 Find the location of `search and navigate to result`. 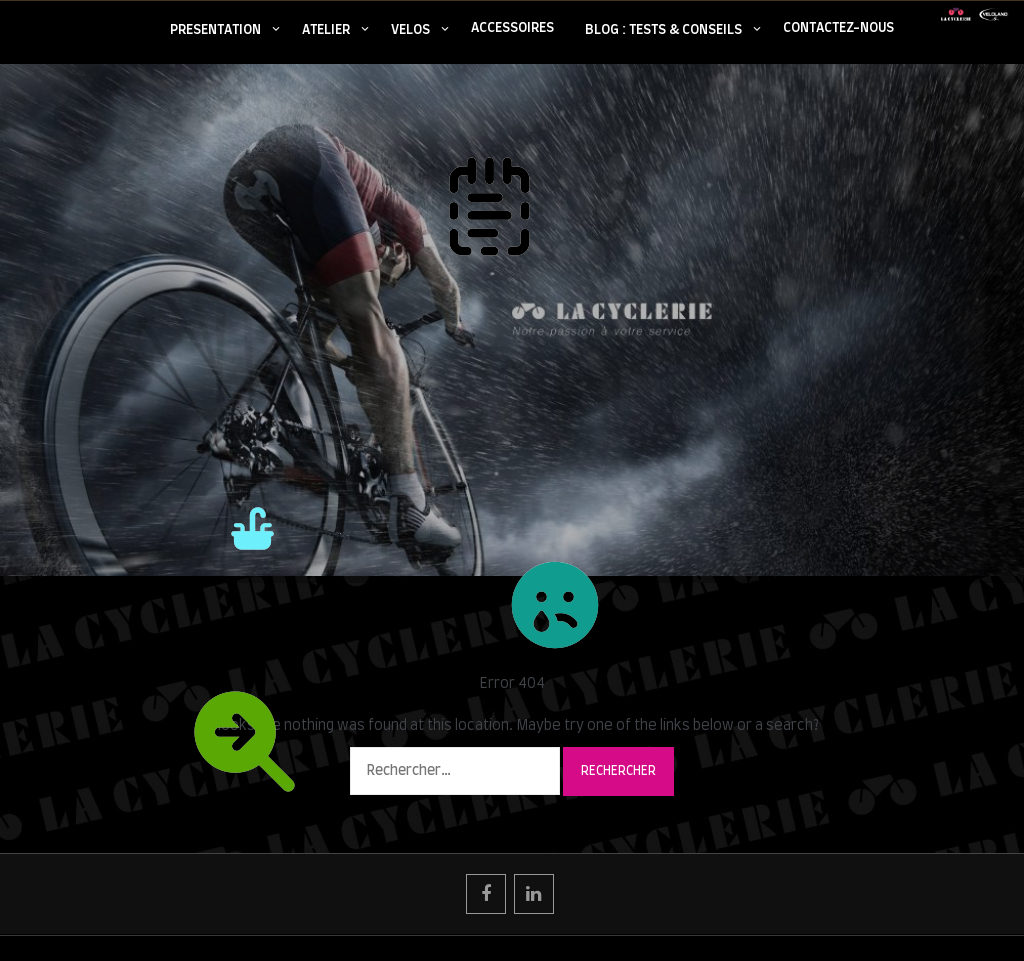

search and navigate to result is located at coordinates (244, 741).